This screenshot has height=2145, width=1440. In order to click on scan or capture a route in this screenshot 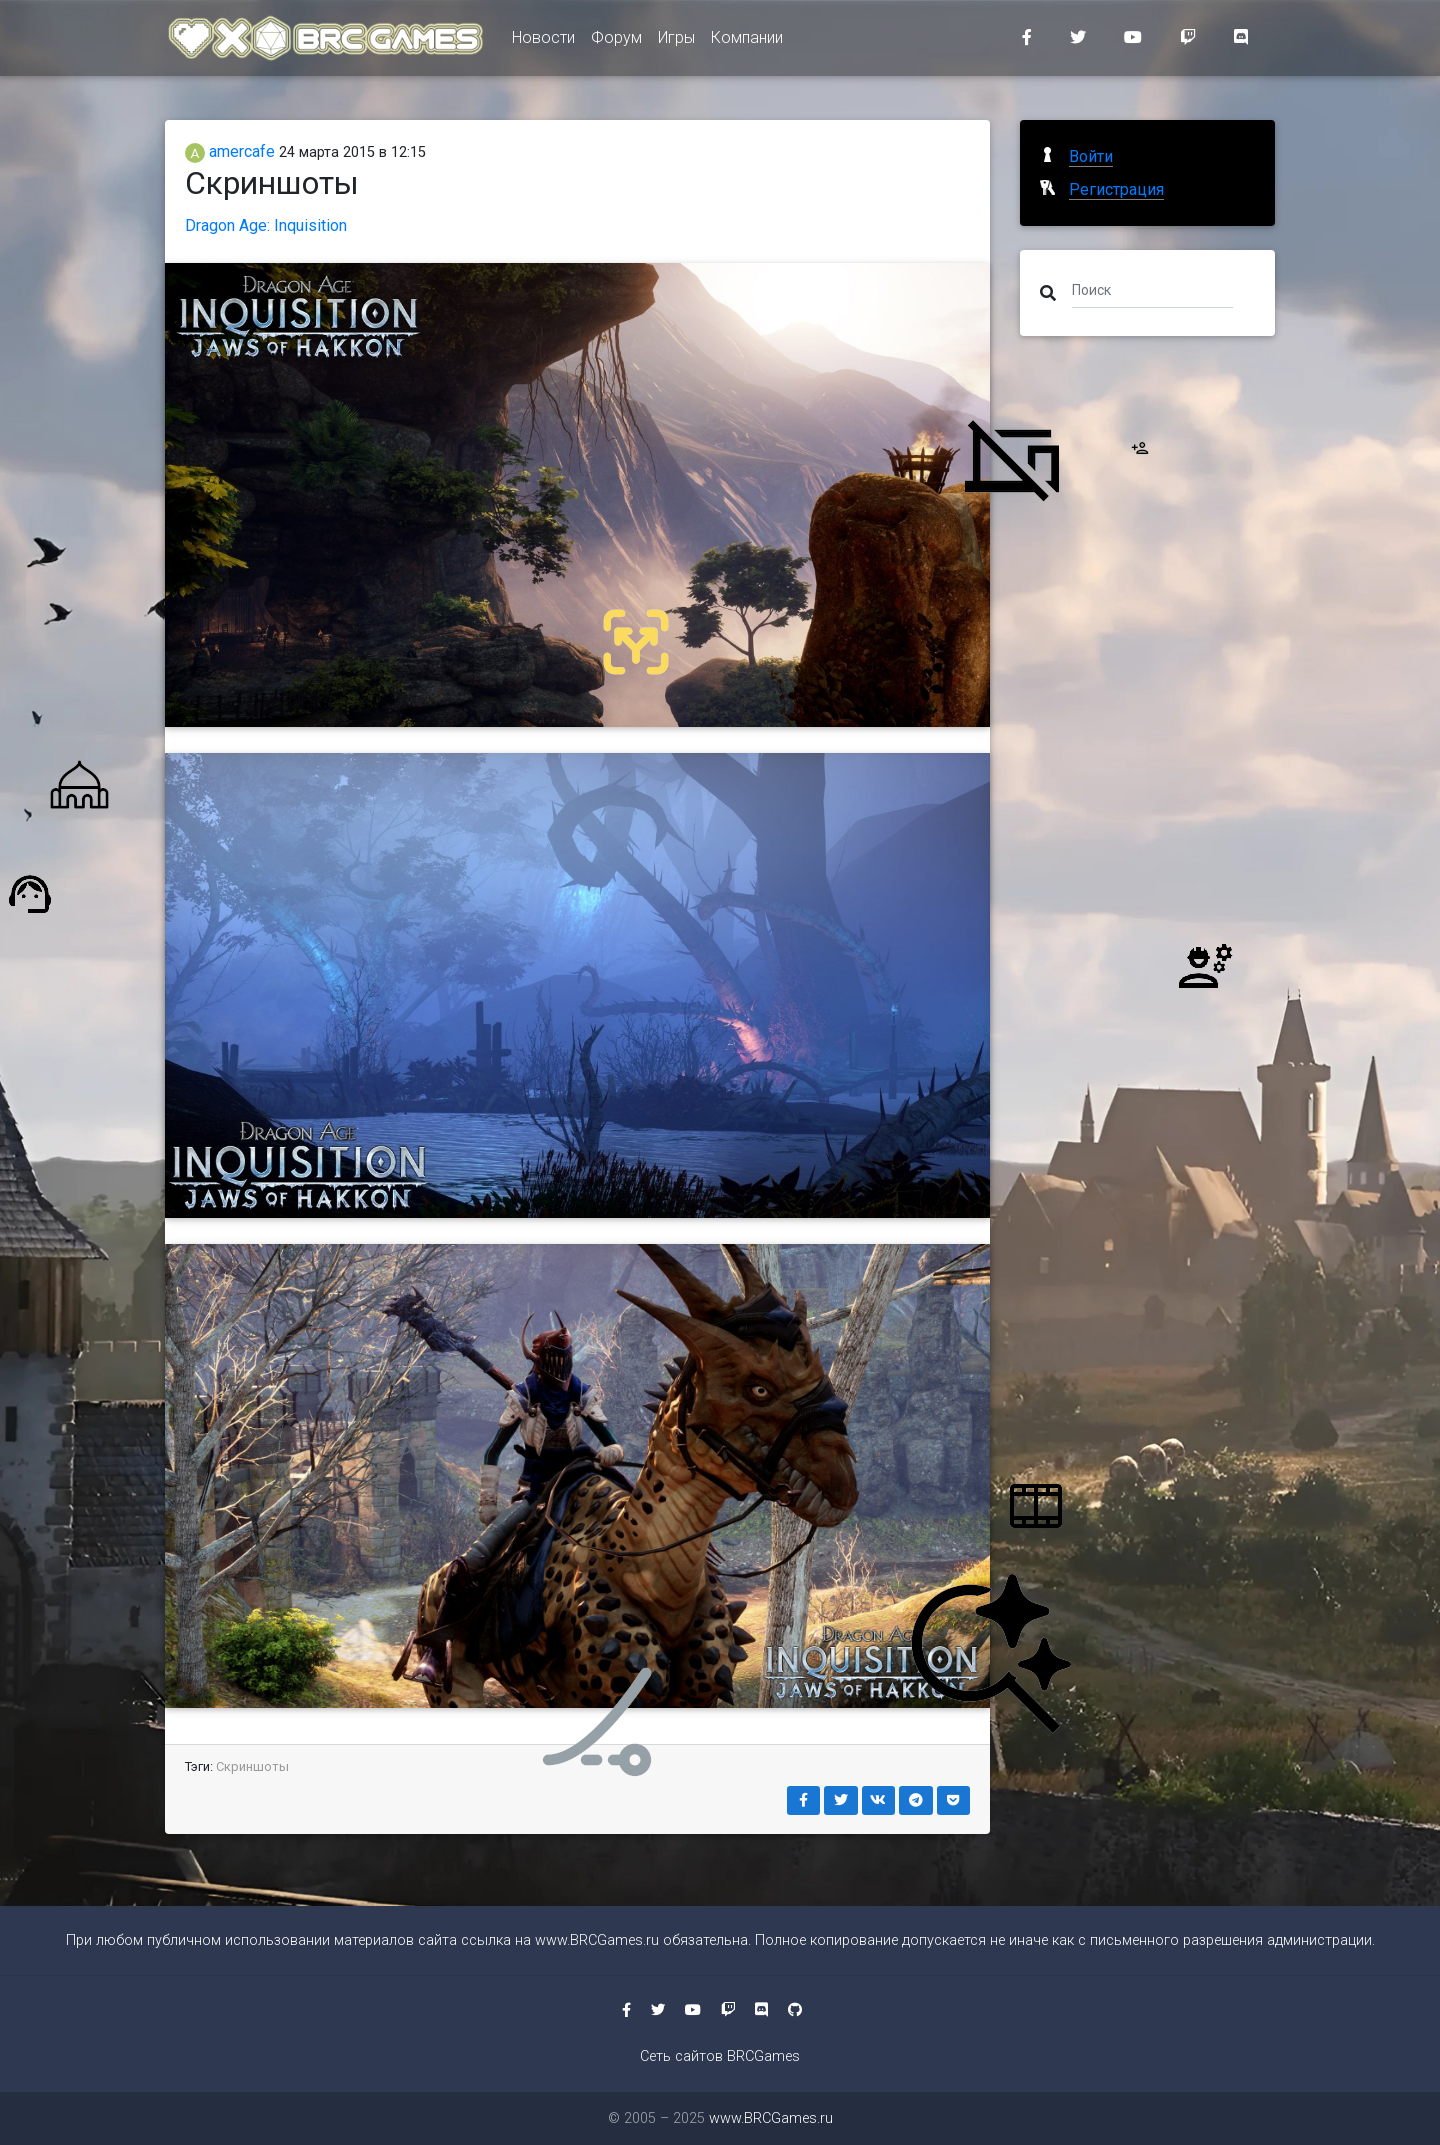, I will do `click(636, 642)`.